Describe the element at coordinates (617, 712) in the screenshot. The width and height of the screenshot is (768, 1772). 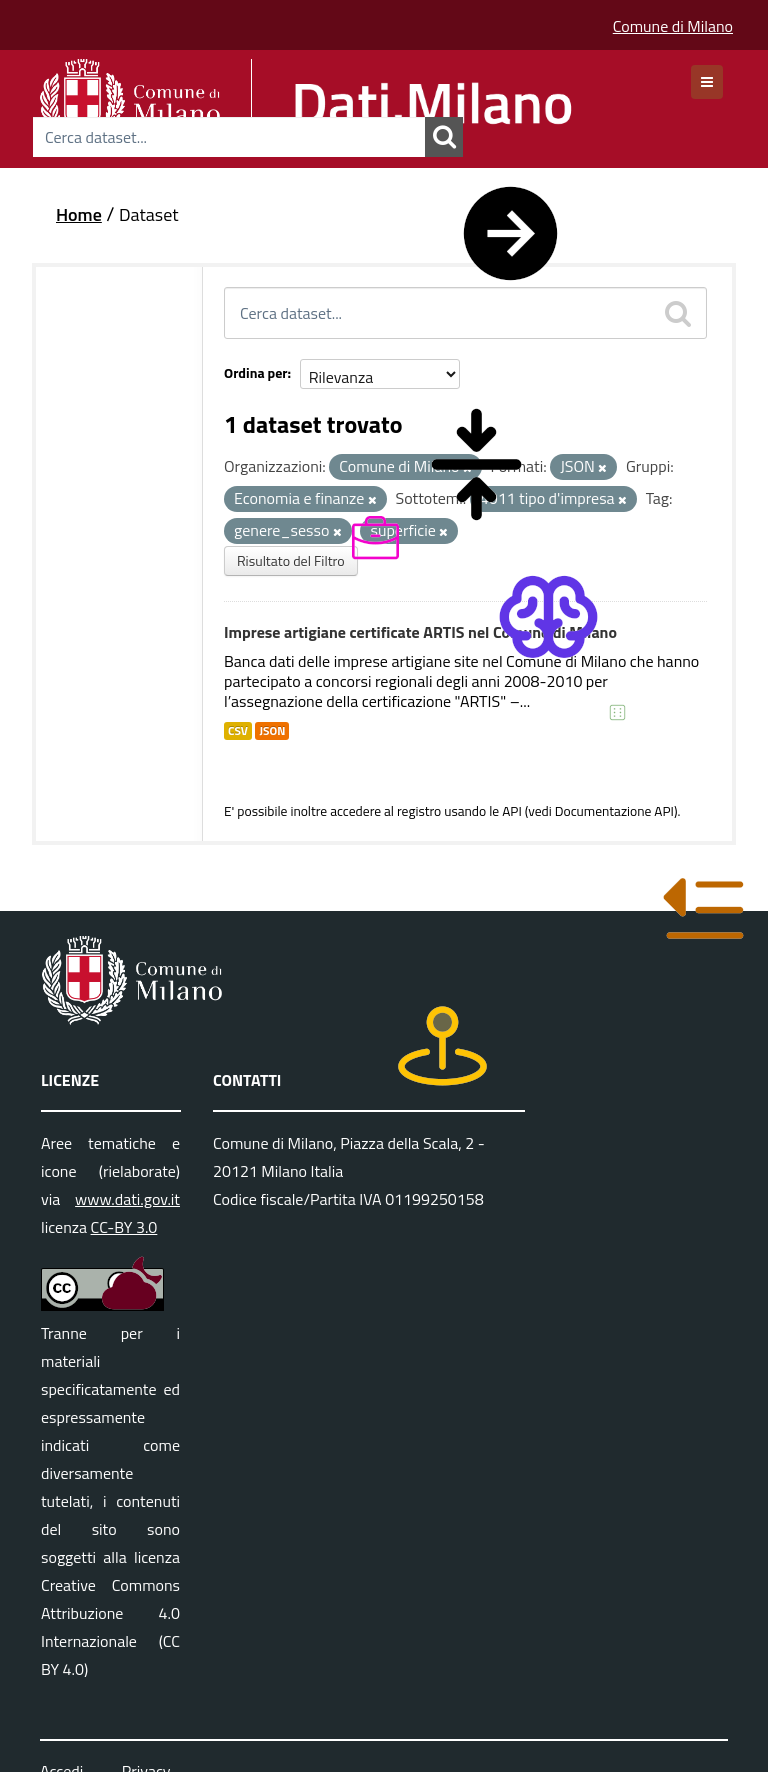
I see `randomize or shuffle content` at that location.